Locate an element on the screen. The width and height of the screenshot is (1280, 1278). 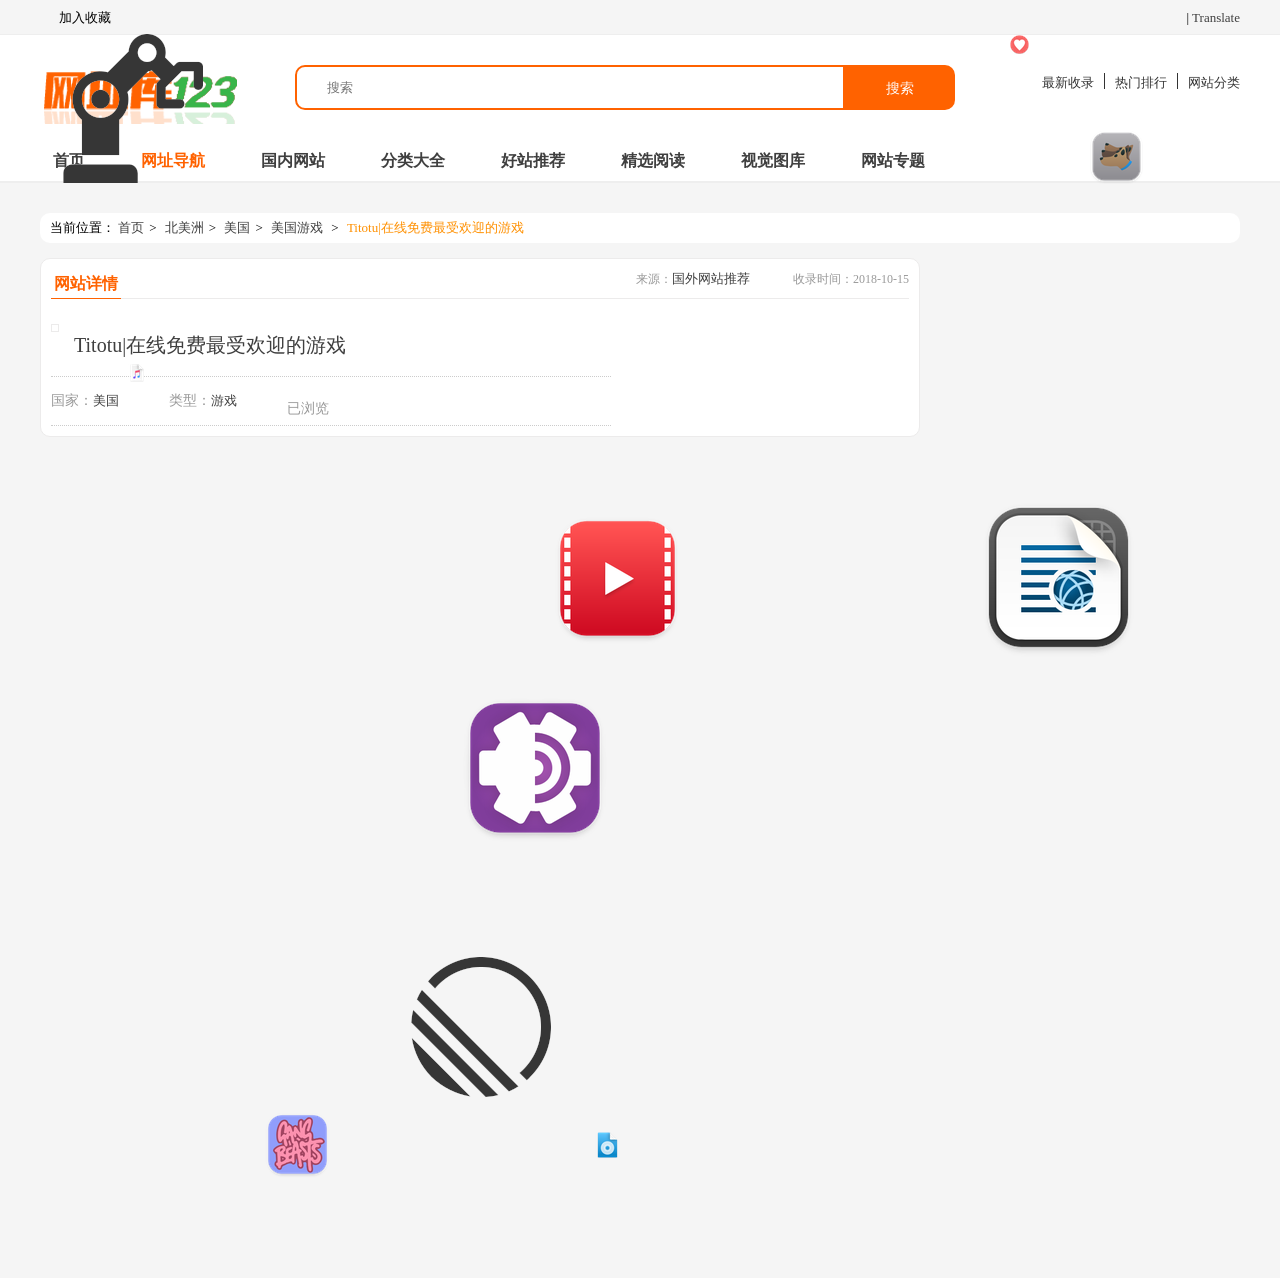
open carburetor app settings is located at coordinates (535, 768).